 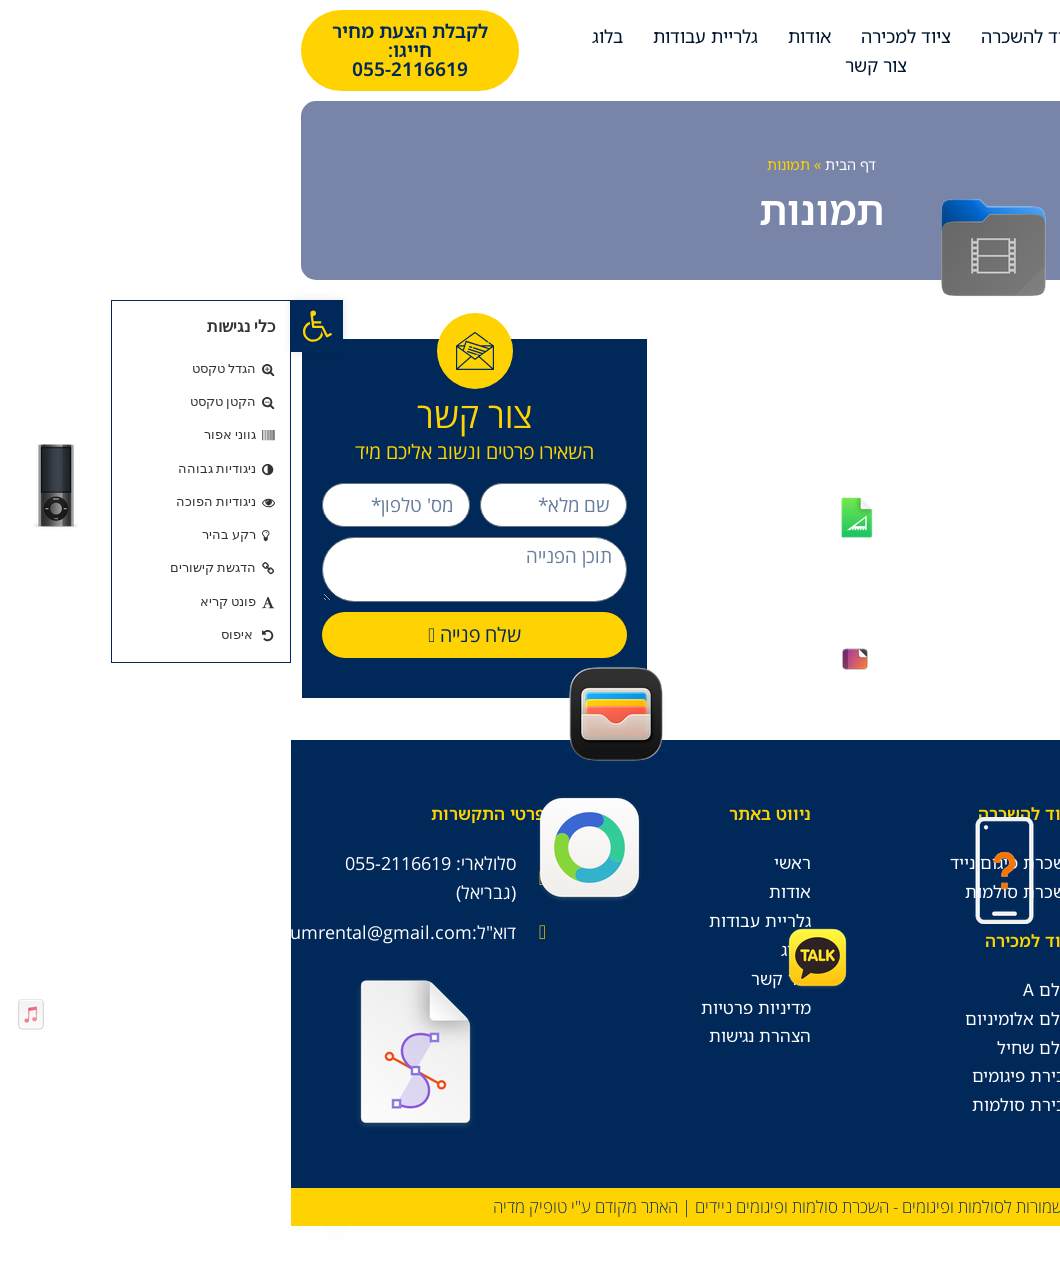 I want to click on manage connected iPod device, so click(x=55, y=486).